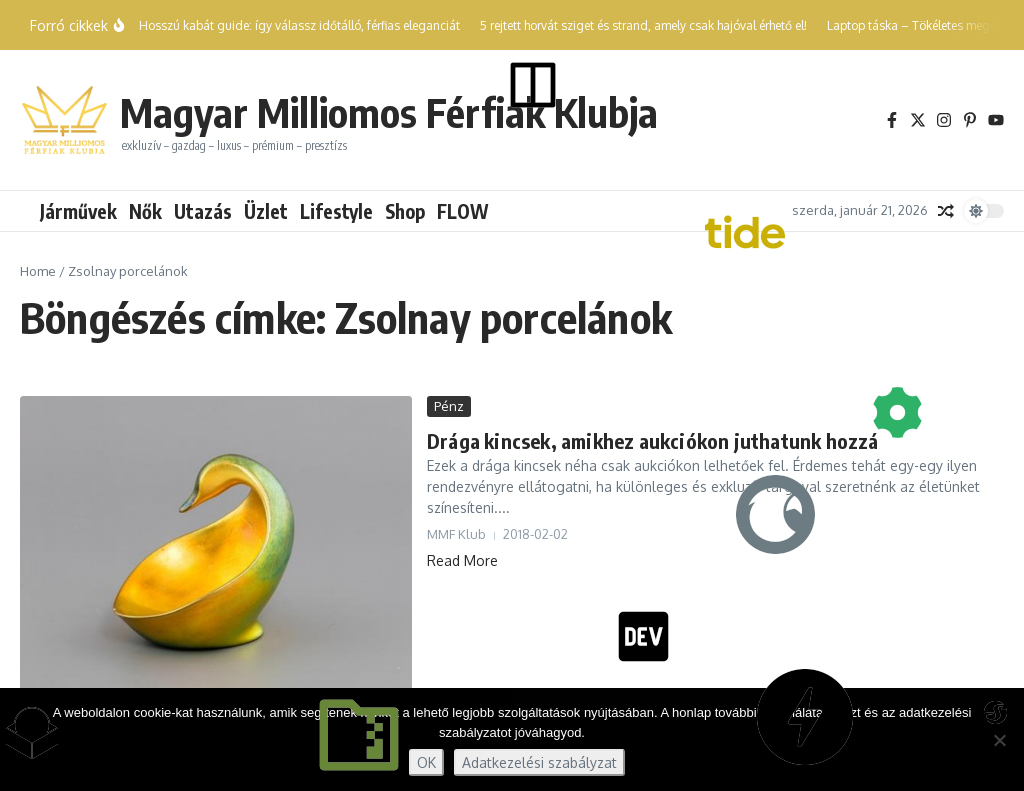 Image resolution: width=1024 pixels, height=791 pixels. What do you see at coordinates (745, 232) in the screenshot?
I see `open the Tide banking app` at bounding box center [745, 232].